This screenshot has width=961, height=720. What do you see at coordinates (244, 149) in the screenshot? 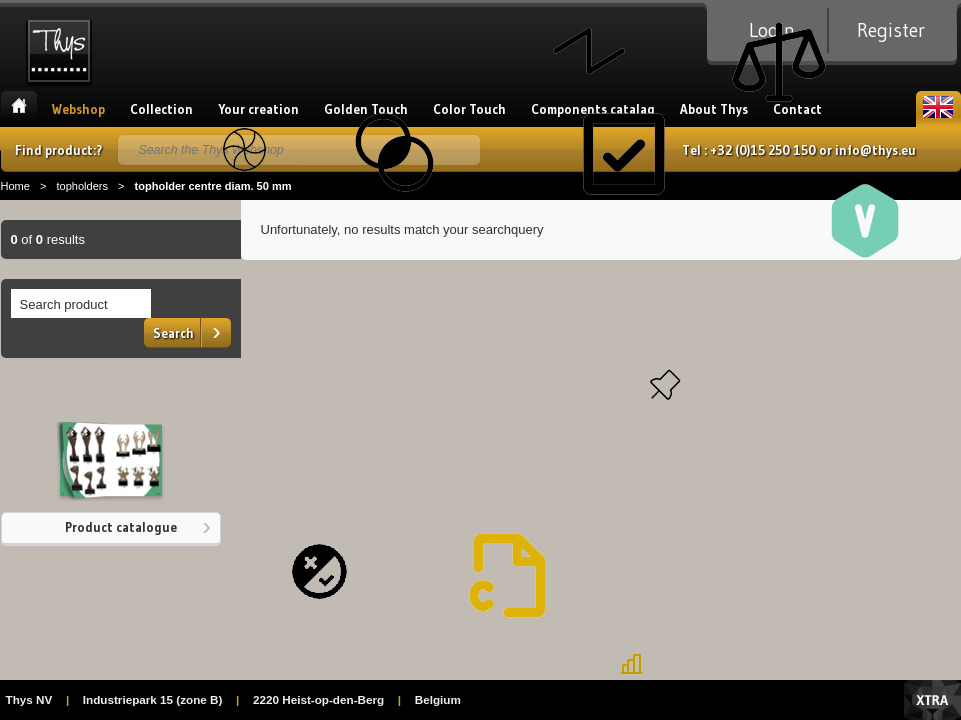
I see `loading content in progress` at bounding box center [244, 149].